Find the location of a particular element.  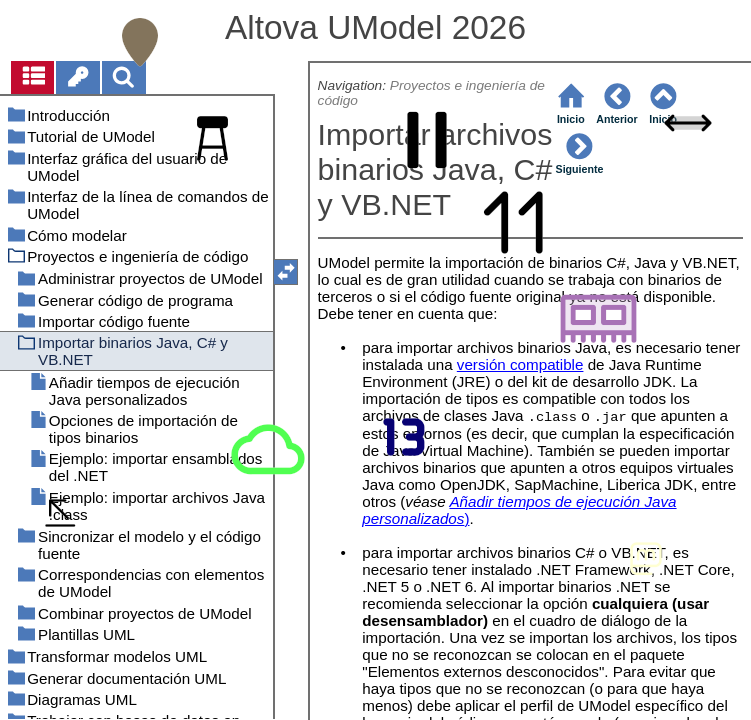

move to top-left corner is located at coordinates (59, 513).